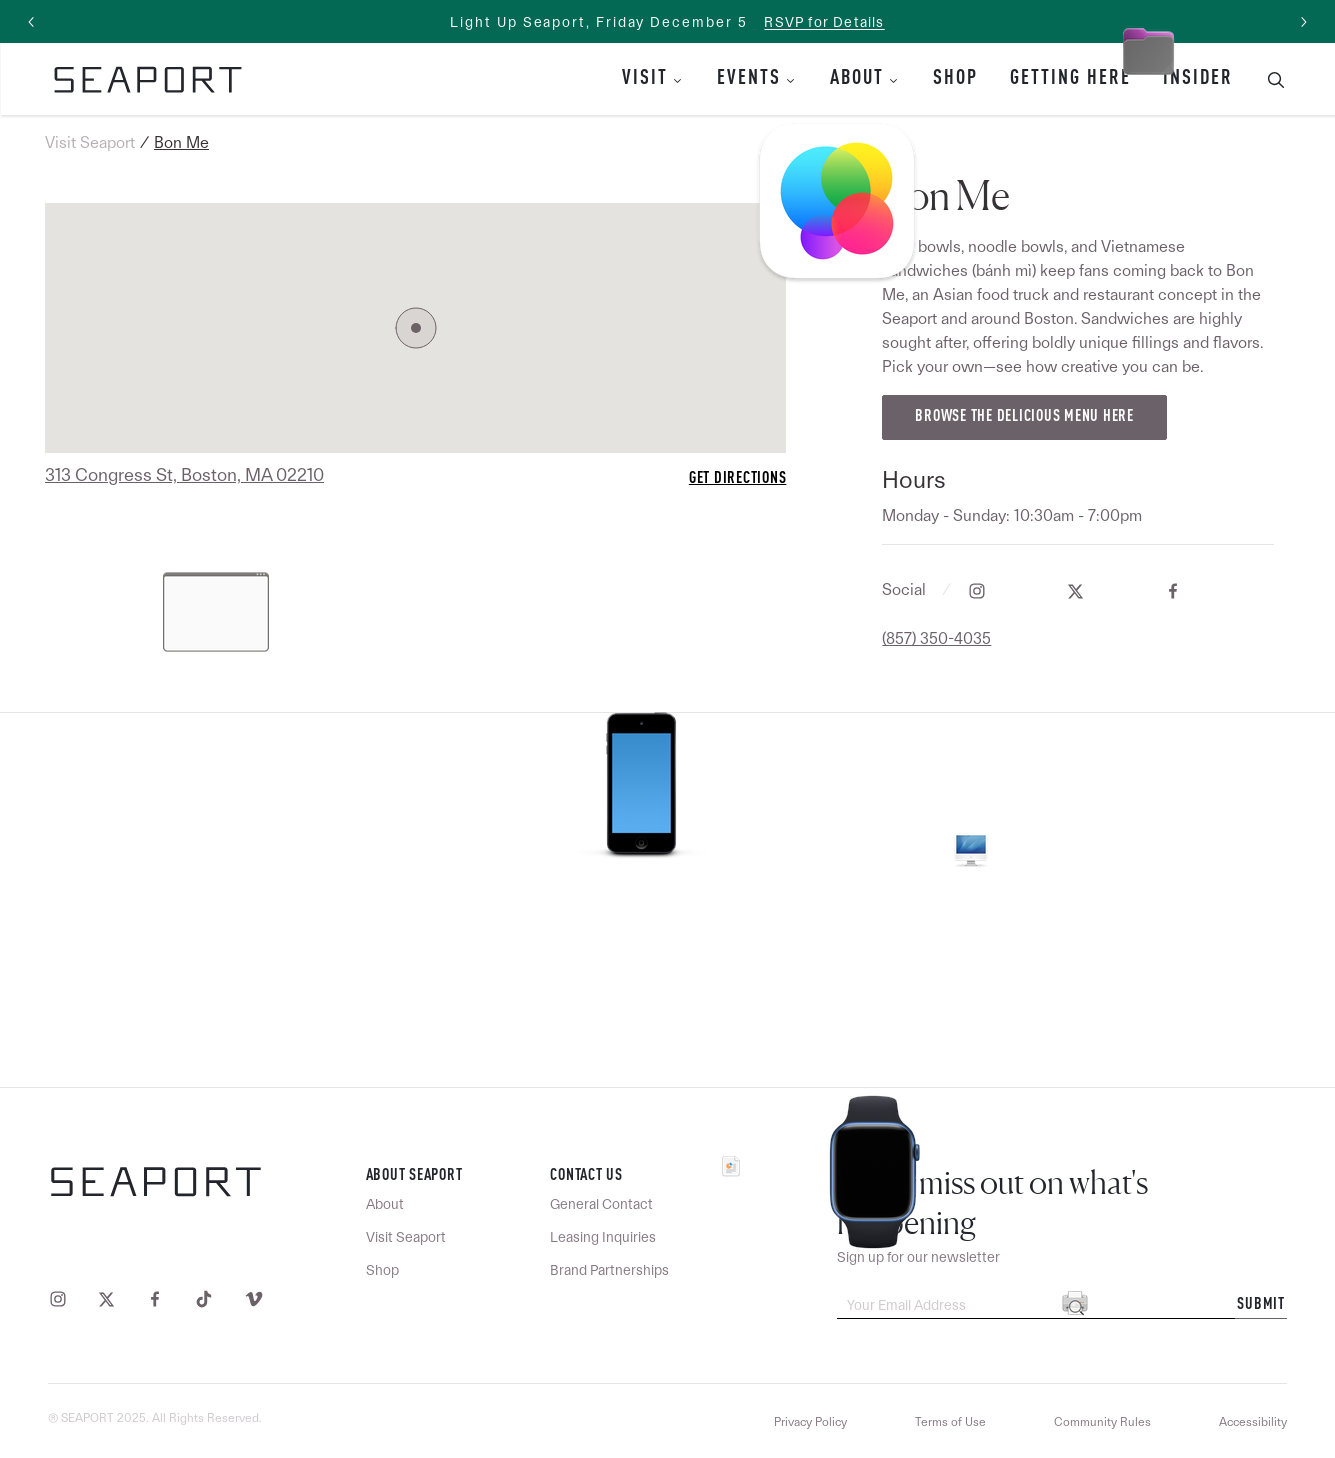 The height and width of the screenshot is (1458, 1335). I want to click on apple watch series 8 device icon, so click(873, 1172).